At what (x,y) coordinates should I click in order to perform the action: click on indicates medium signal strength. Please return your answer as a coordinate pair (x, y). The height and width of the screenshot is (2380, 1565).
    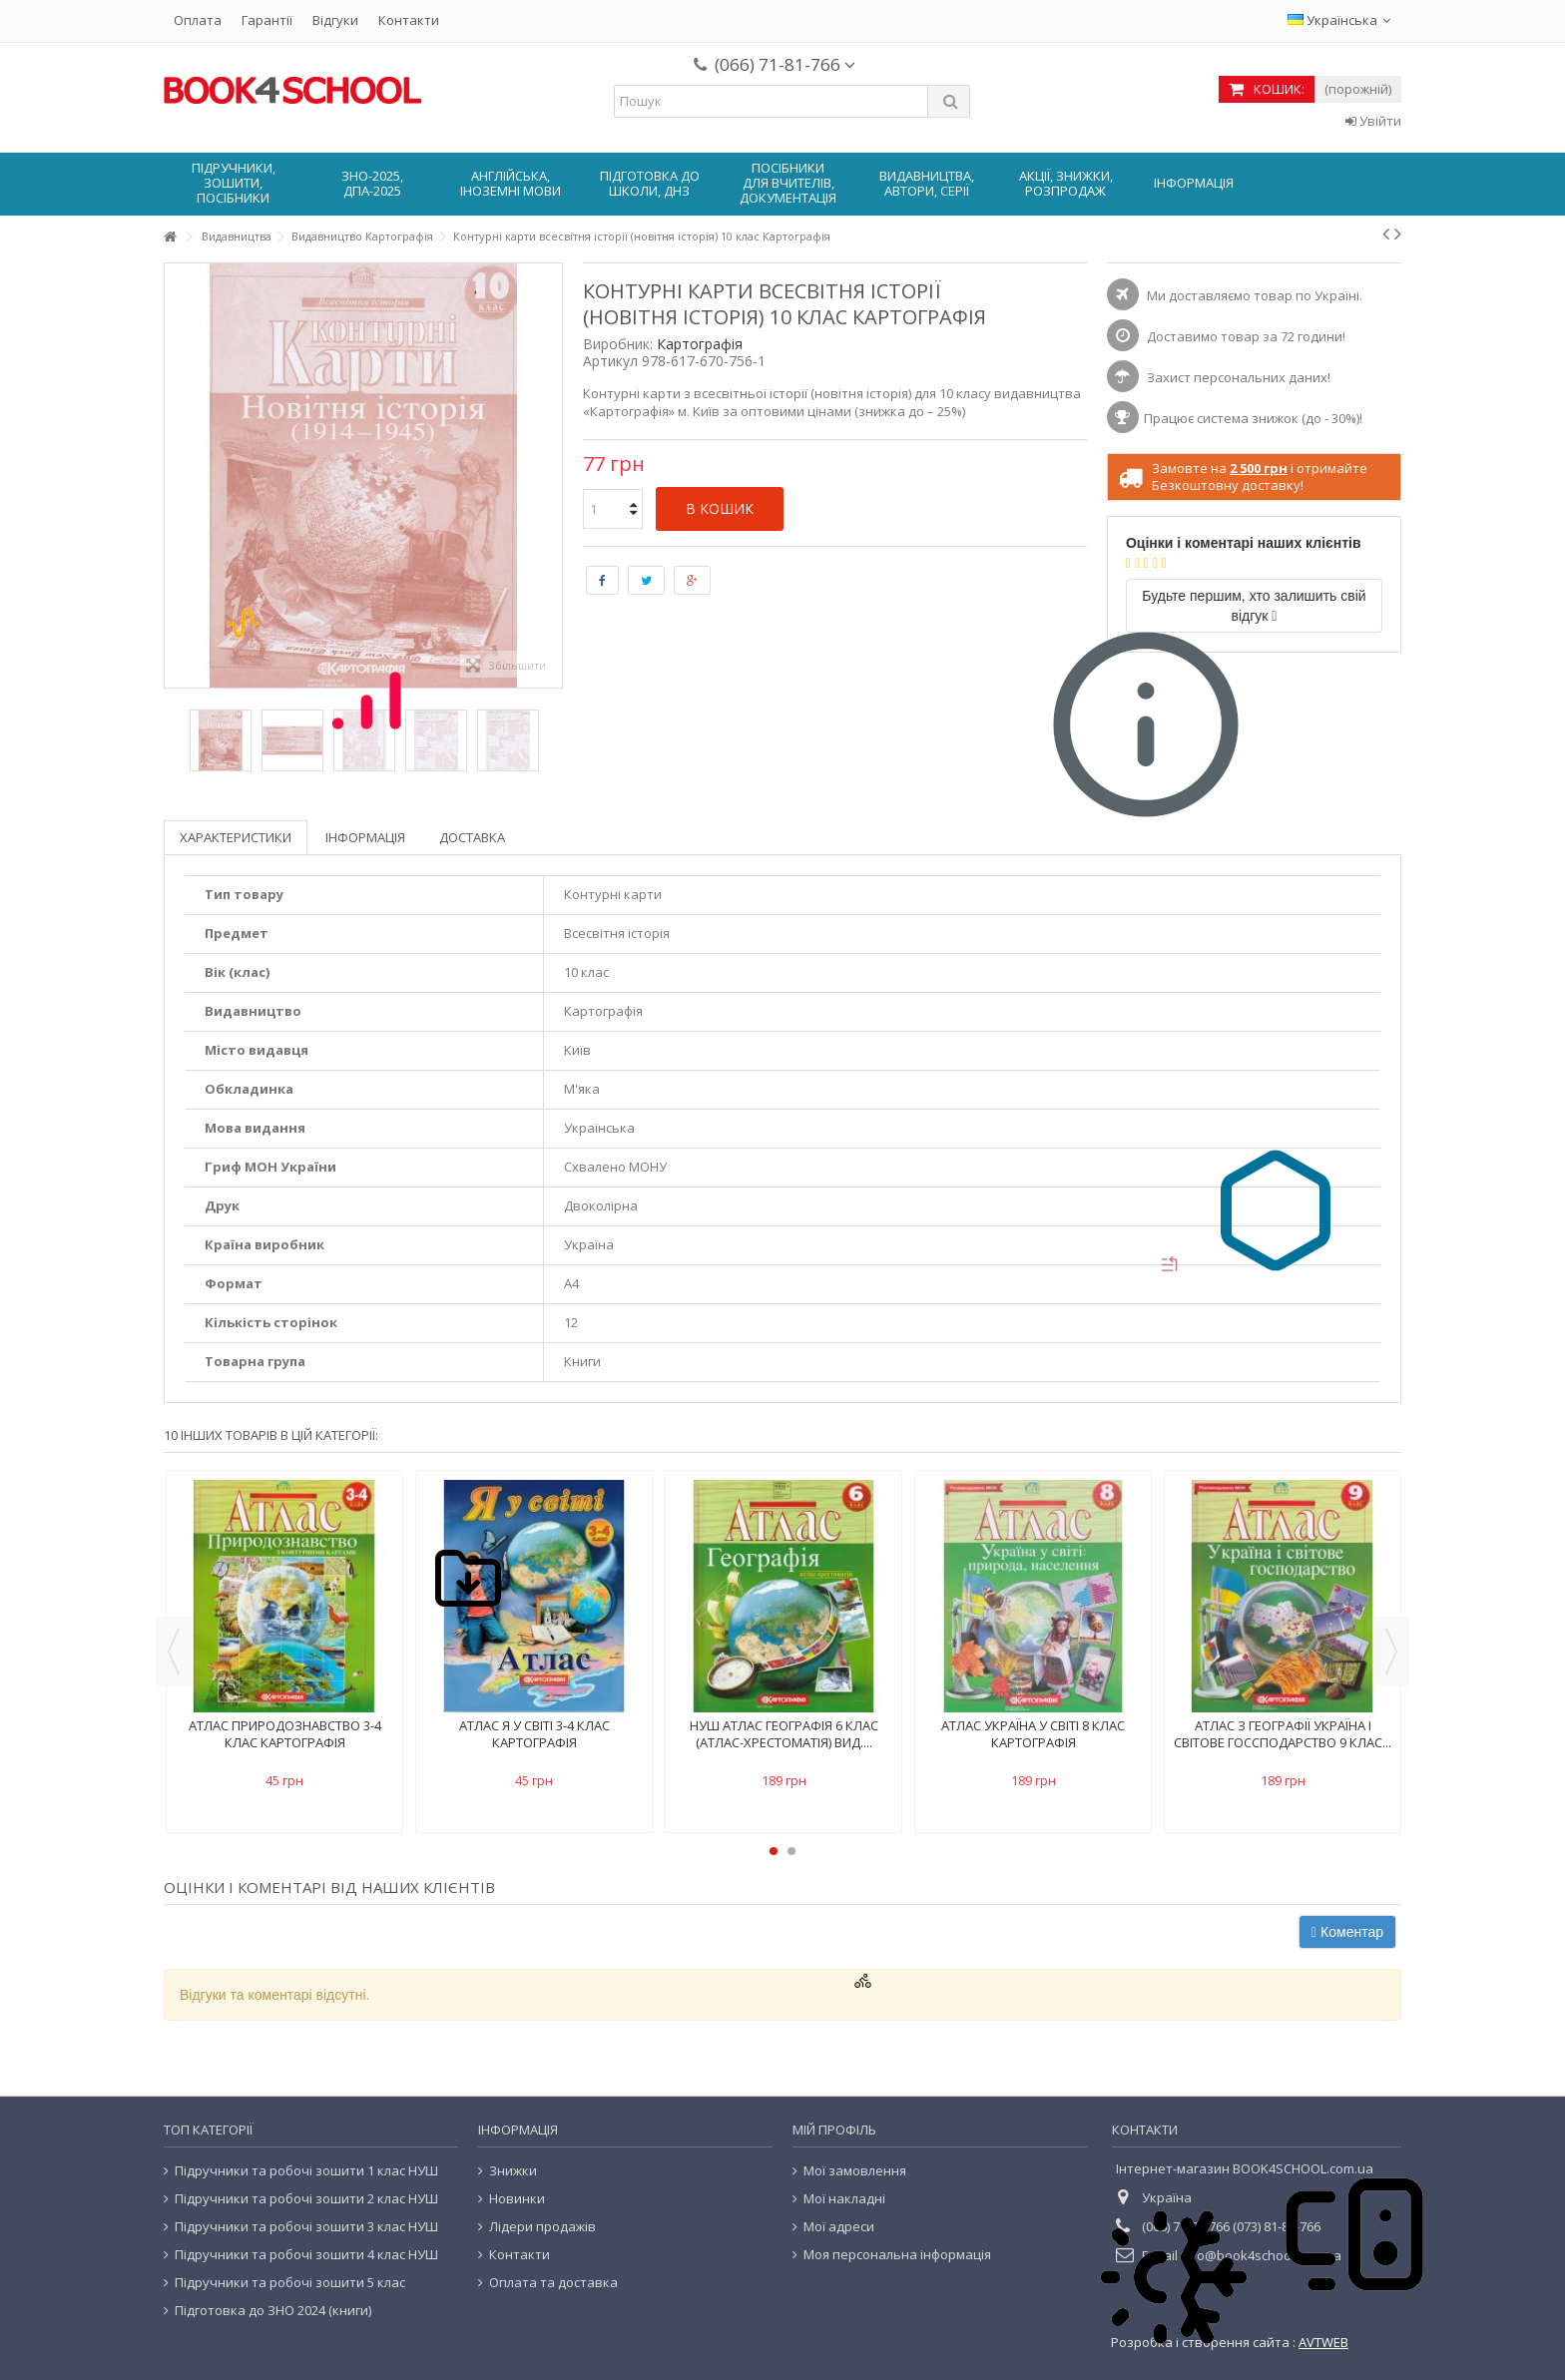
    Looking at the image, I should click on (395, 678).